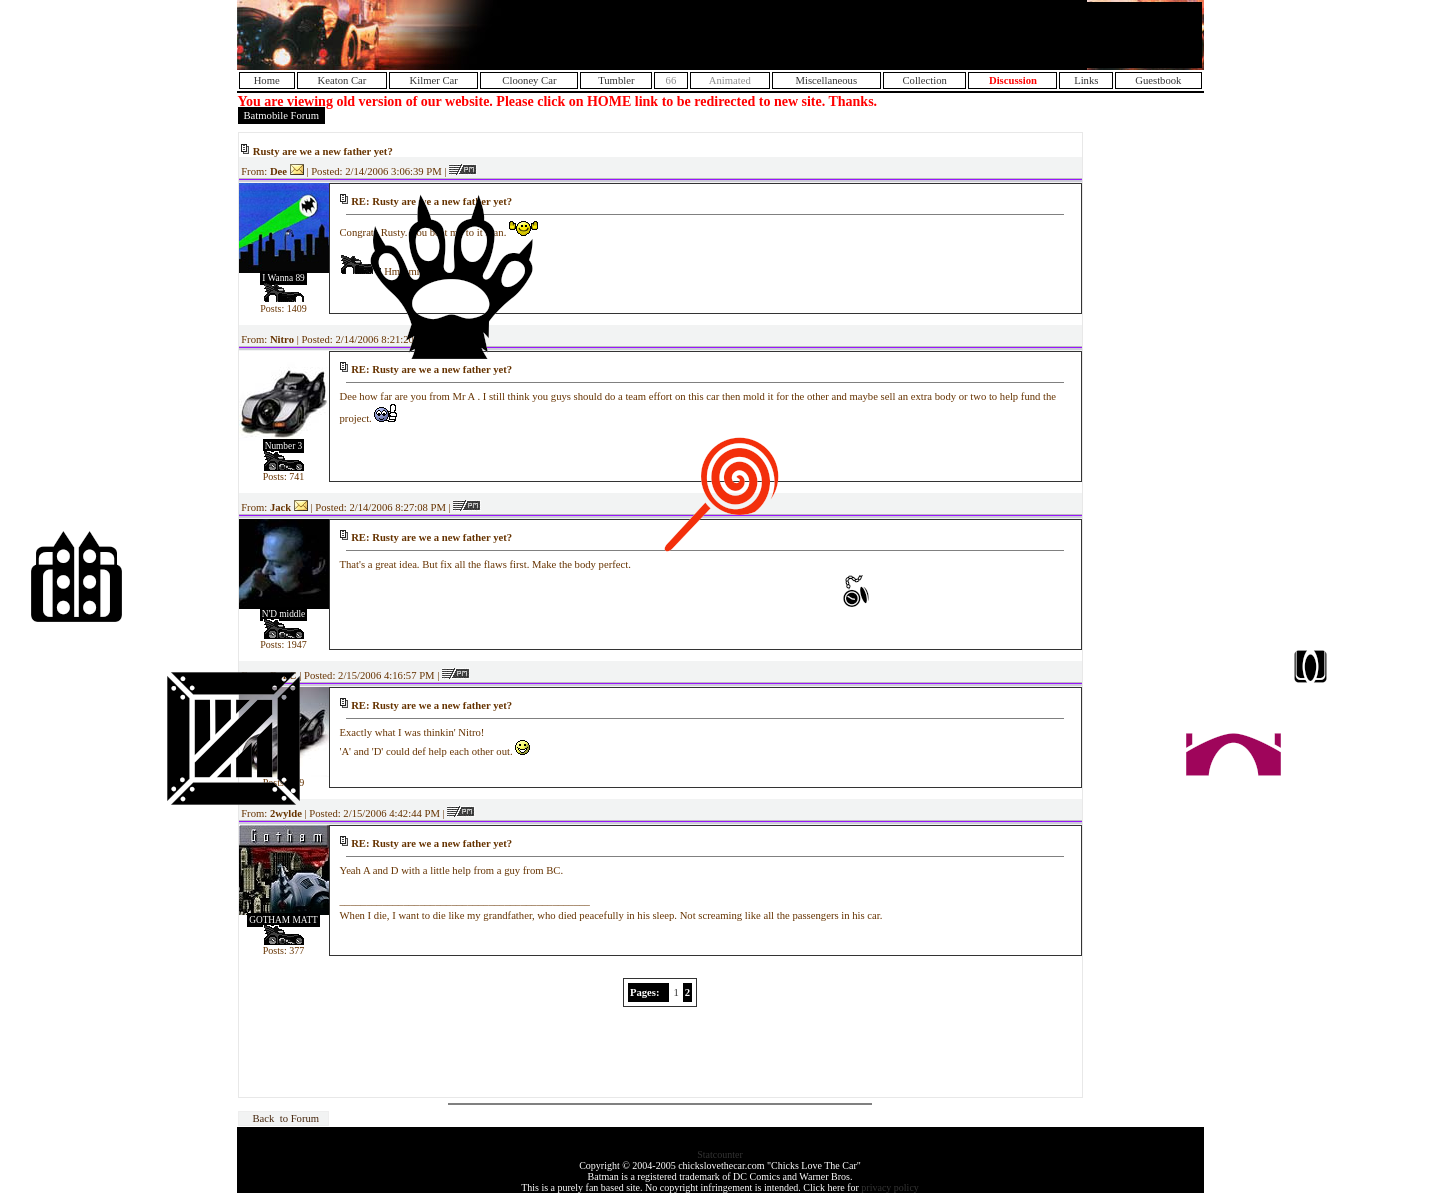 Image resolution: width=1440 pixels, height=1193 pixels. I want to click on decorative abstract building or castle icon, so click(76, 576).